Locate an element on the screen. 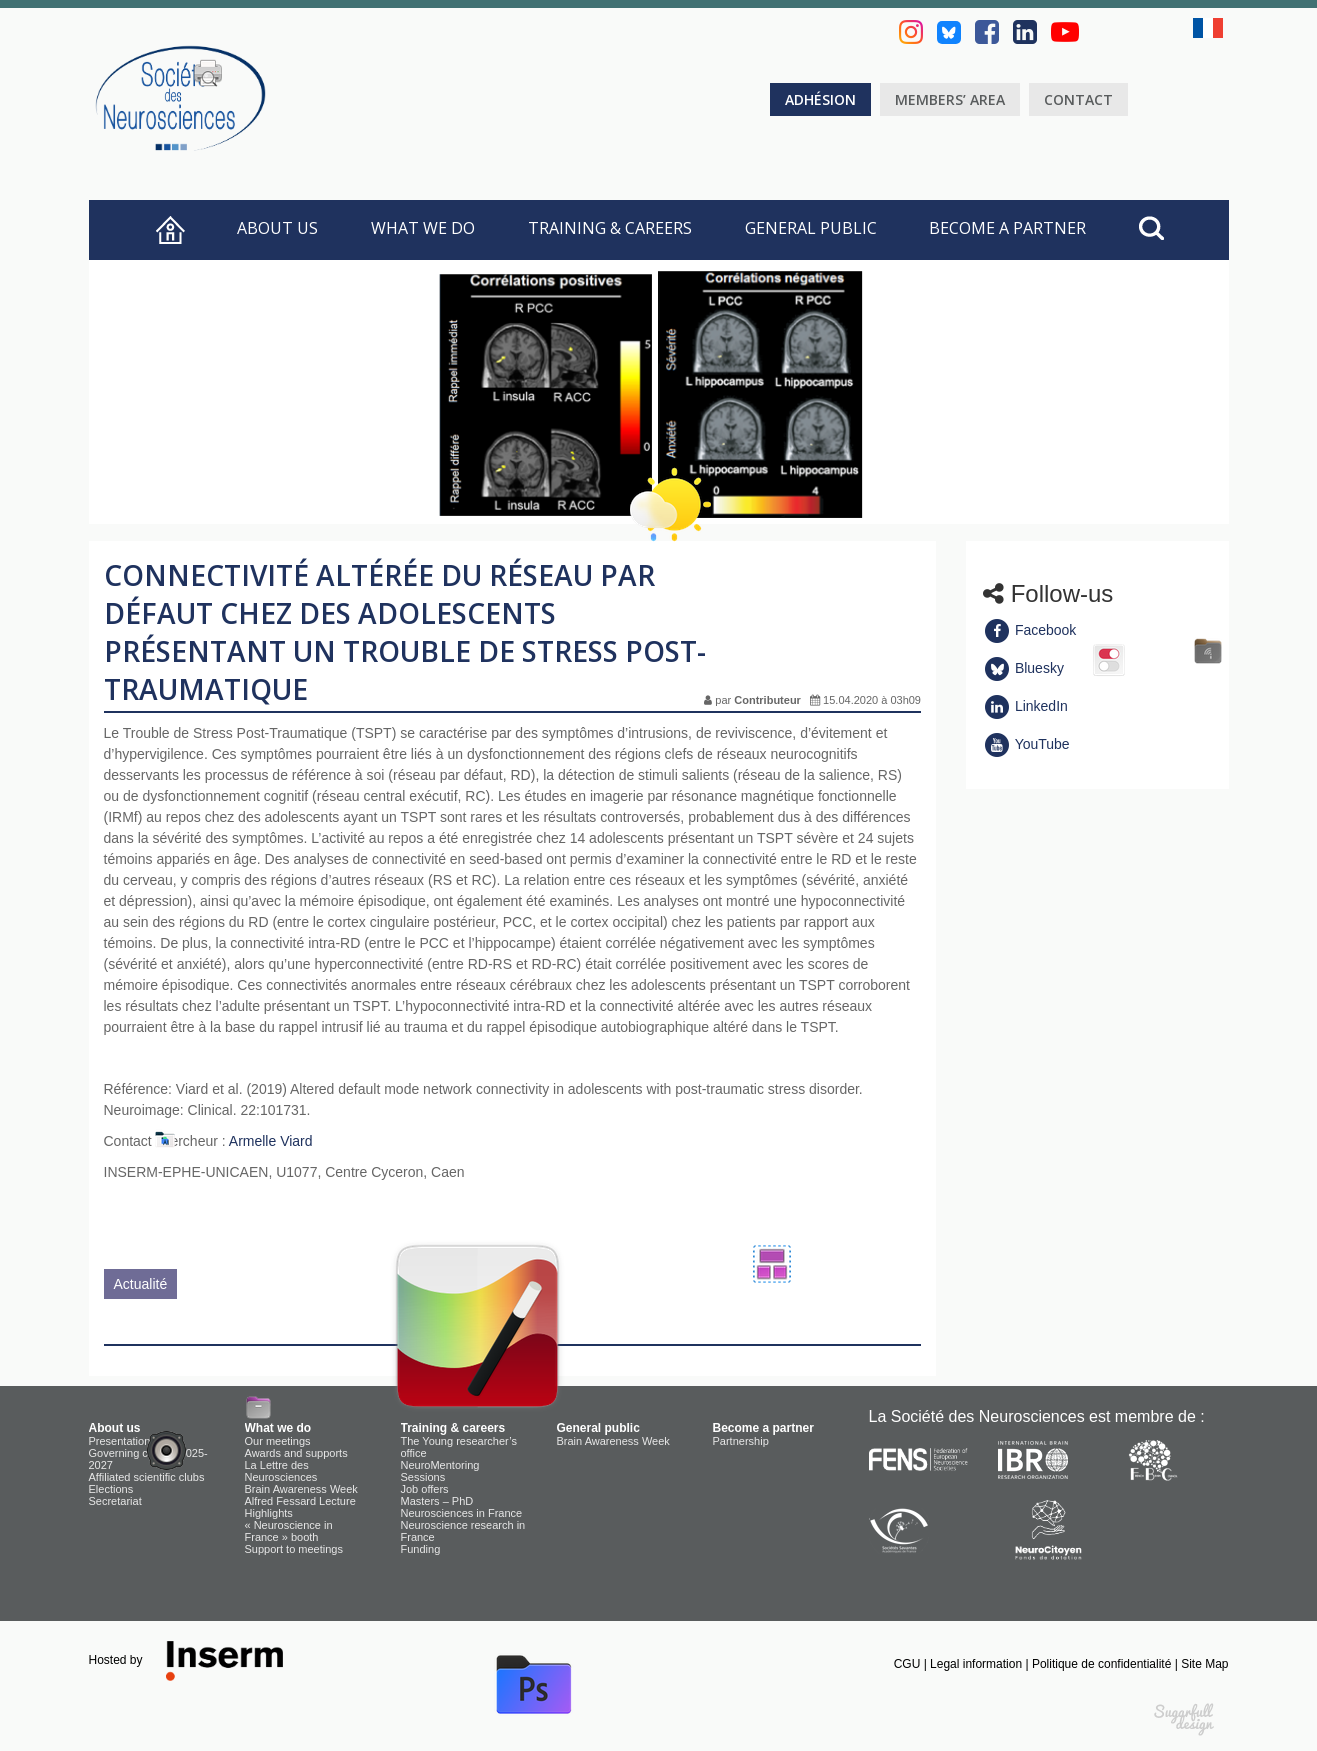 The height and width of the screenshot is (1751, 1317). indicates scattered showers with partial sun is located at coordinates (670, 504).